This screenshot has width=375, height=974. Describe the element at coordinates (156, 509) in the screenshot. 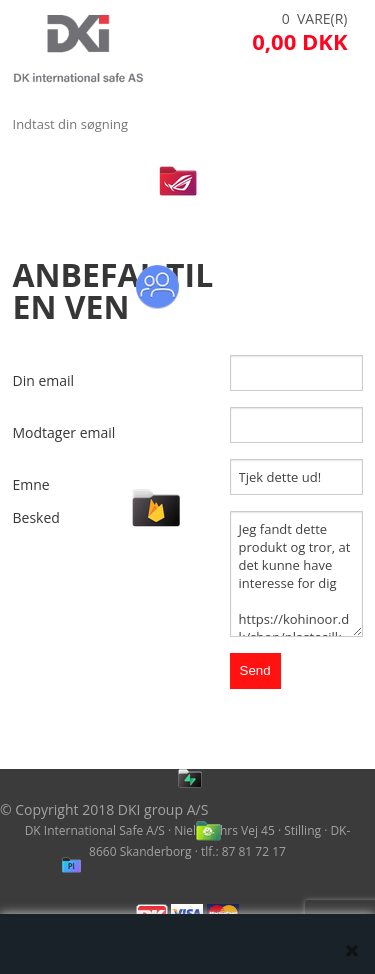

I see `open firebase project folder` at that location.